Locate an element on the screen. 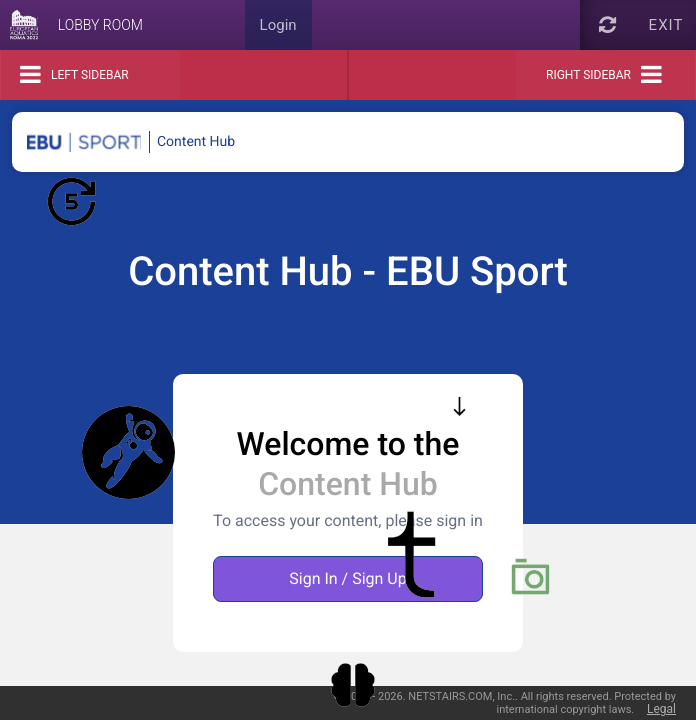  open camera to take a photo is located at coordinates (530, 577).